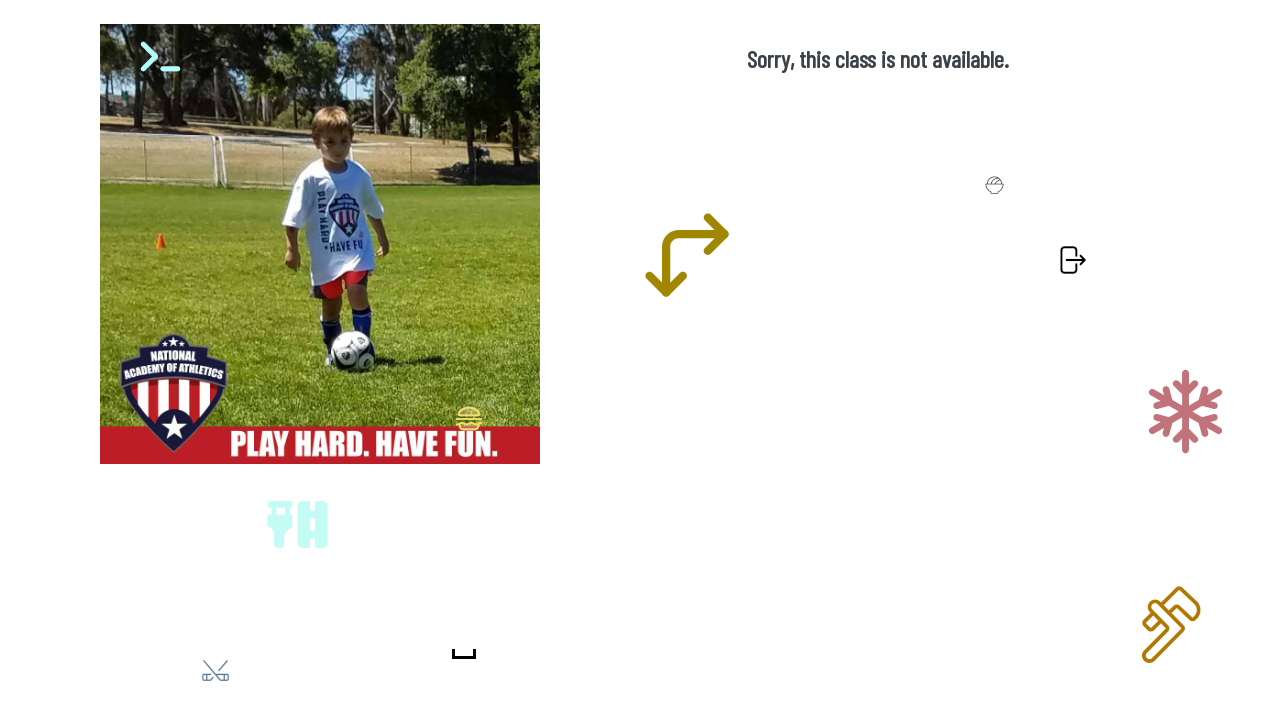 The height and width of the screenshot is (720, 1280). I want to click on view food or meal options, so click(994, 185).